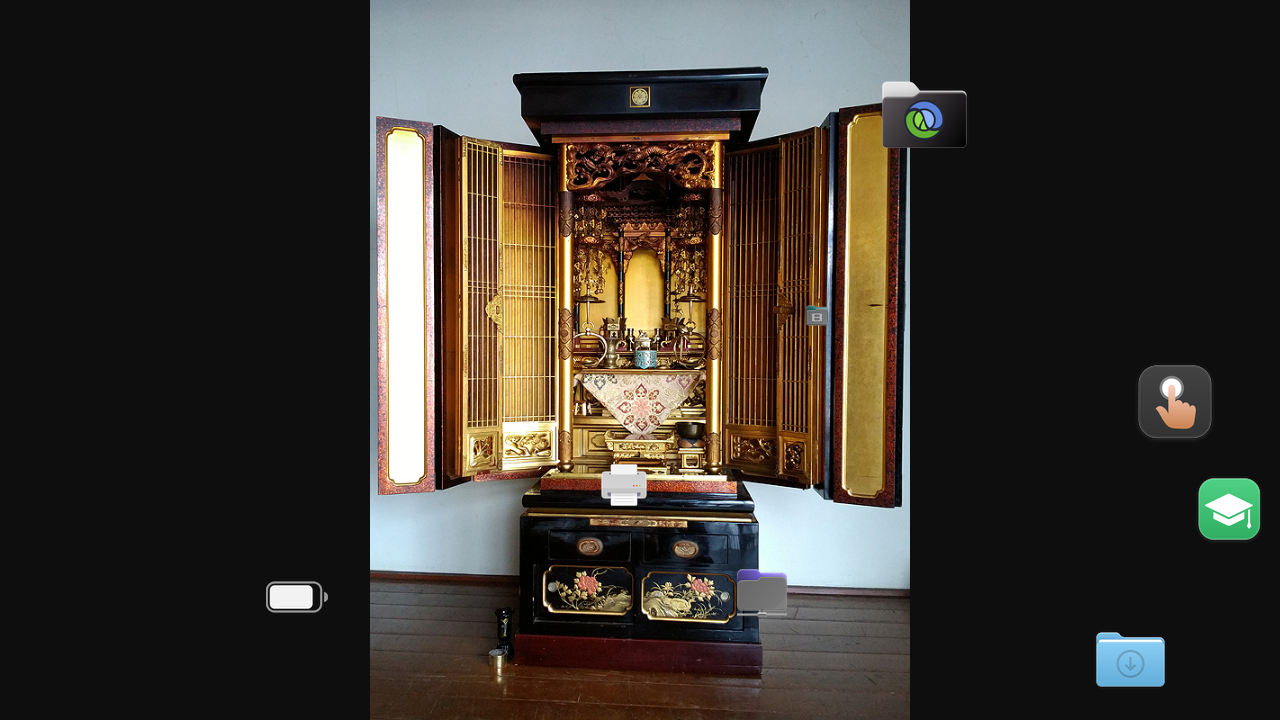 Image resolution: width=1280 pixels, height=720 pixels. I want to click on indicates battery level at 80% charge, so click(297, 597).